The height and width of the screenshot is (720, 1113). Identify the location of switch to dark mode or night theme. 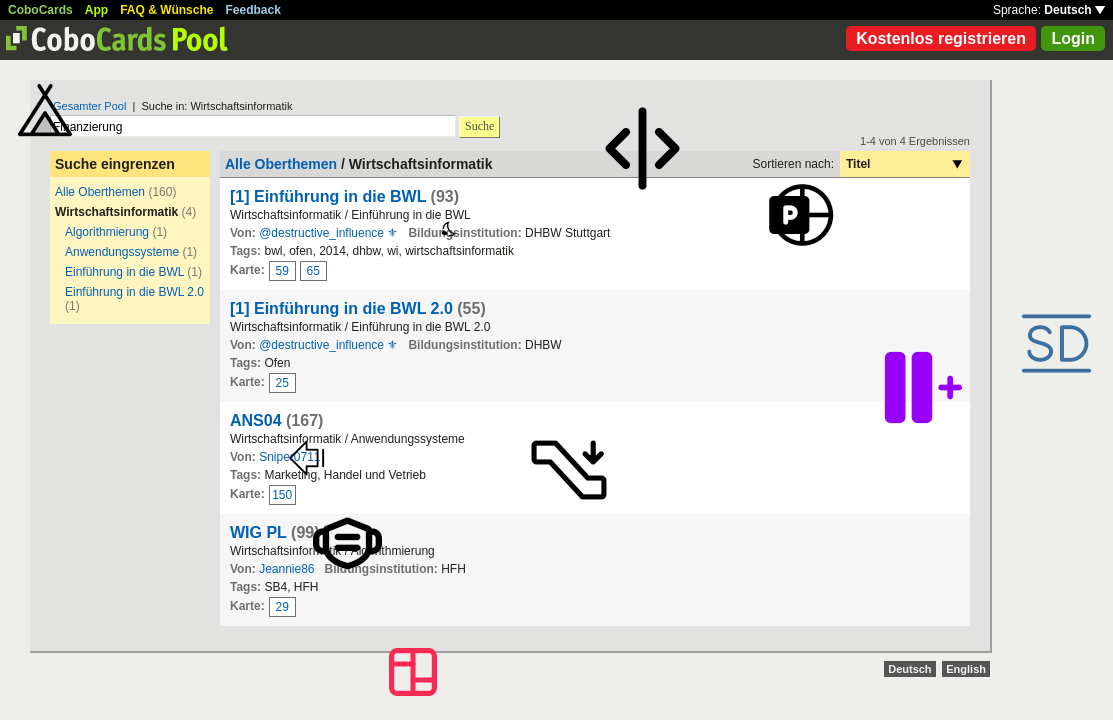
(450, 229).